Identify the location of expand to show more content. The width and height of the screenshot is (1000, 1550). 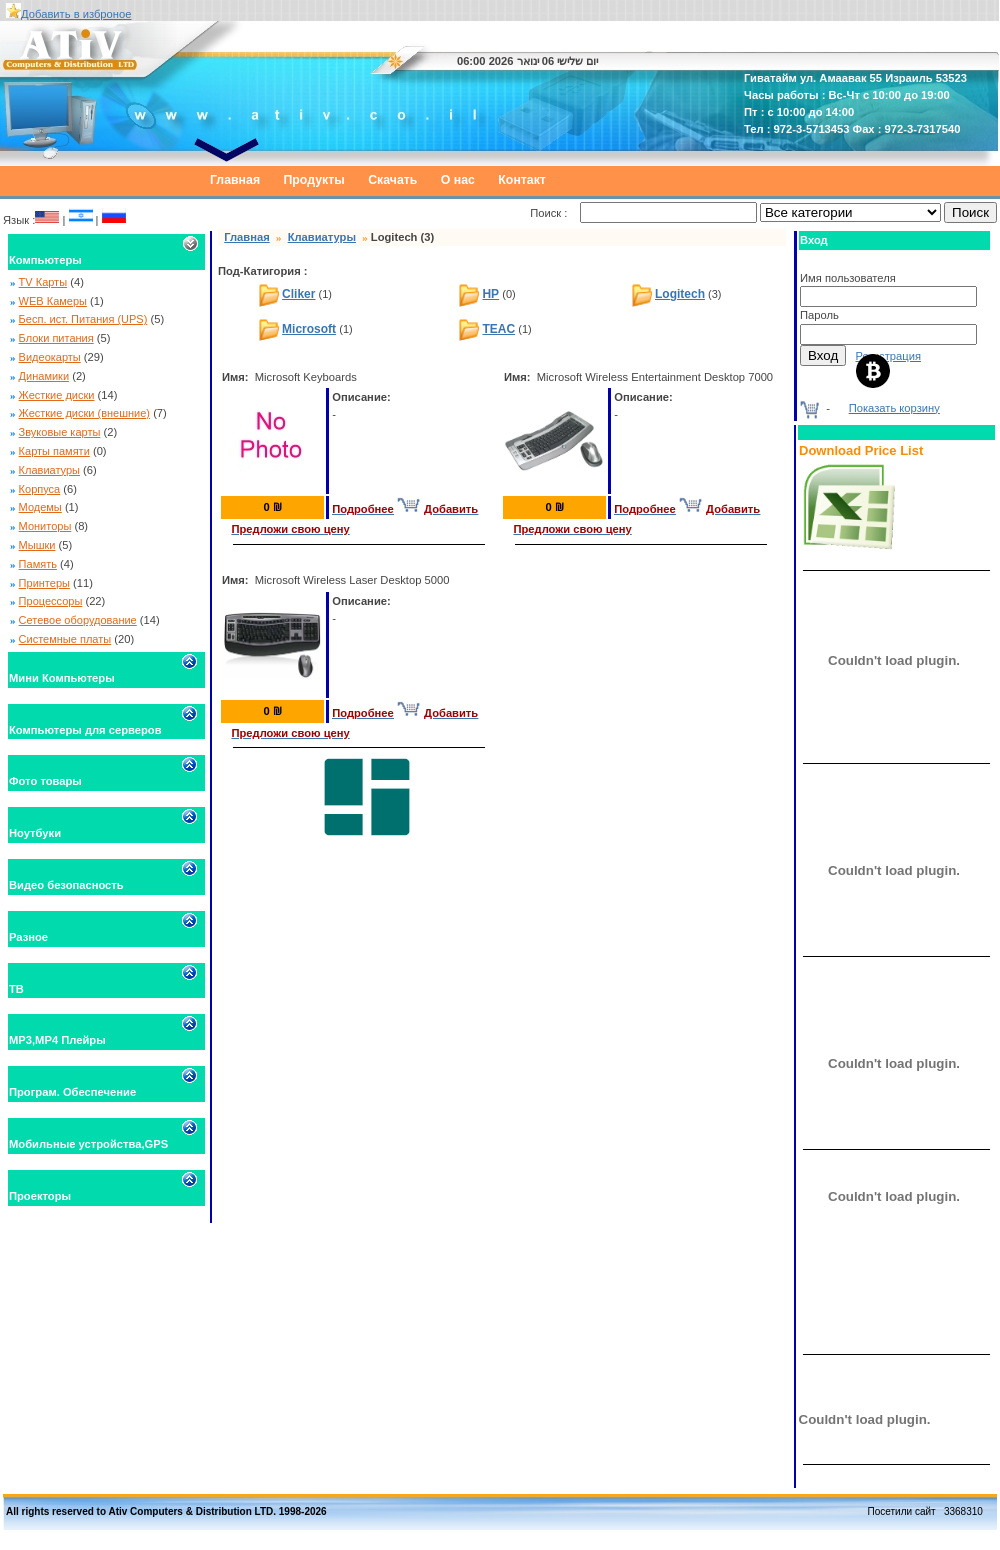
(226, 148).